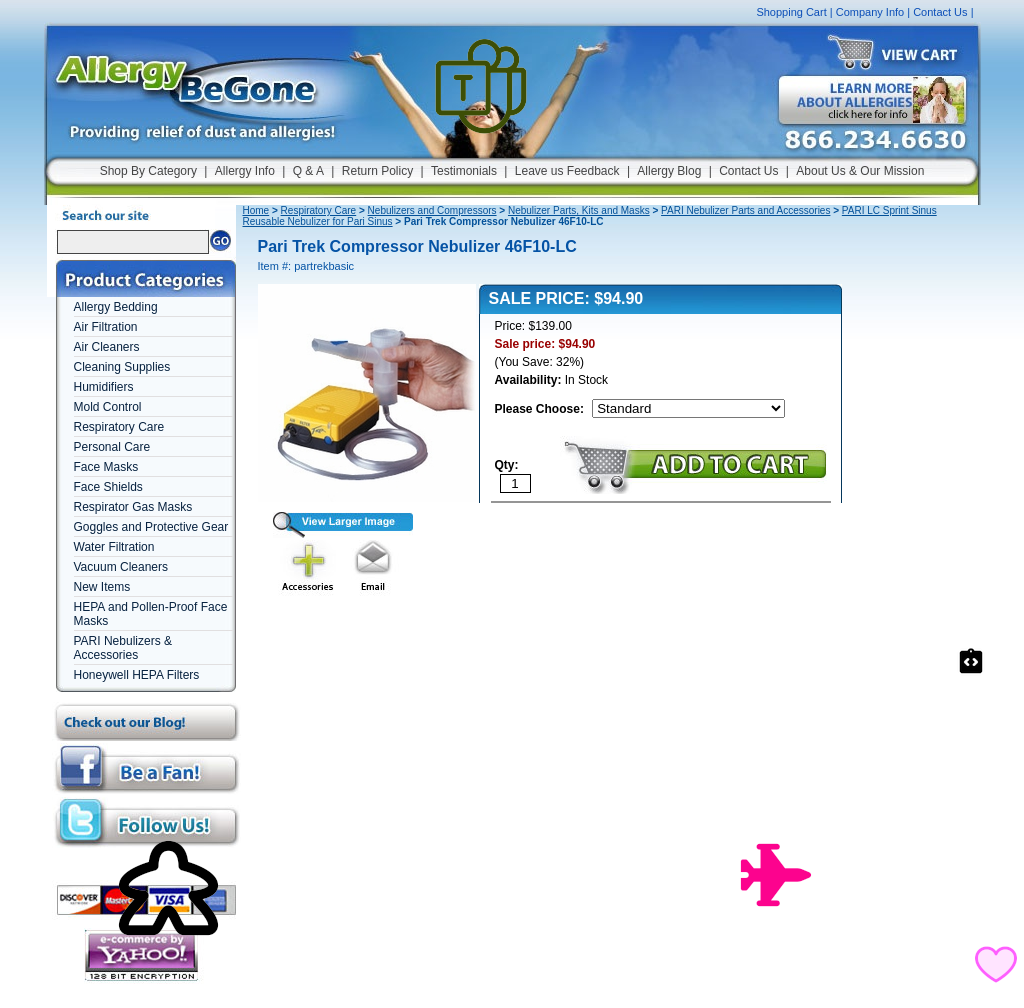 This screenshot has height=1008, width=1024. Describe the element at coordinates (481, 88) in the screenshot. I see `open microsoft teams` at that location.